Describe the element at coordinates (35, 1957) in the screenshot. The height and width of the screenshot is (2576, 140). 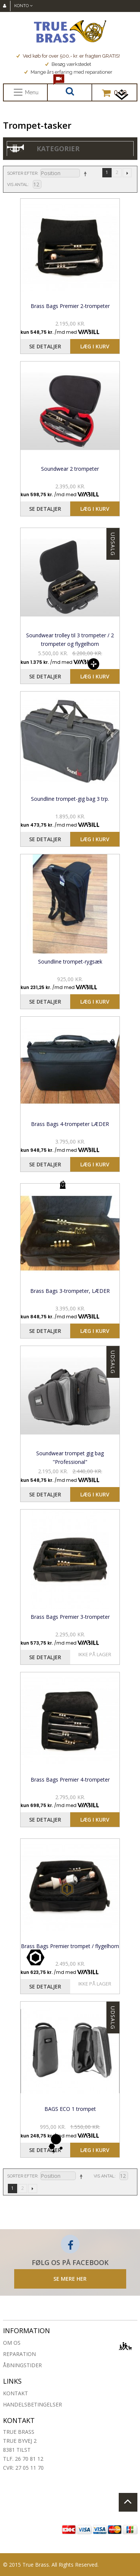
I see `eslint code linting tool logo` at that location.